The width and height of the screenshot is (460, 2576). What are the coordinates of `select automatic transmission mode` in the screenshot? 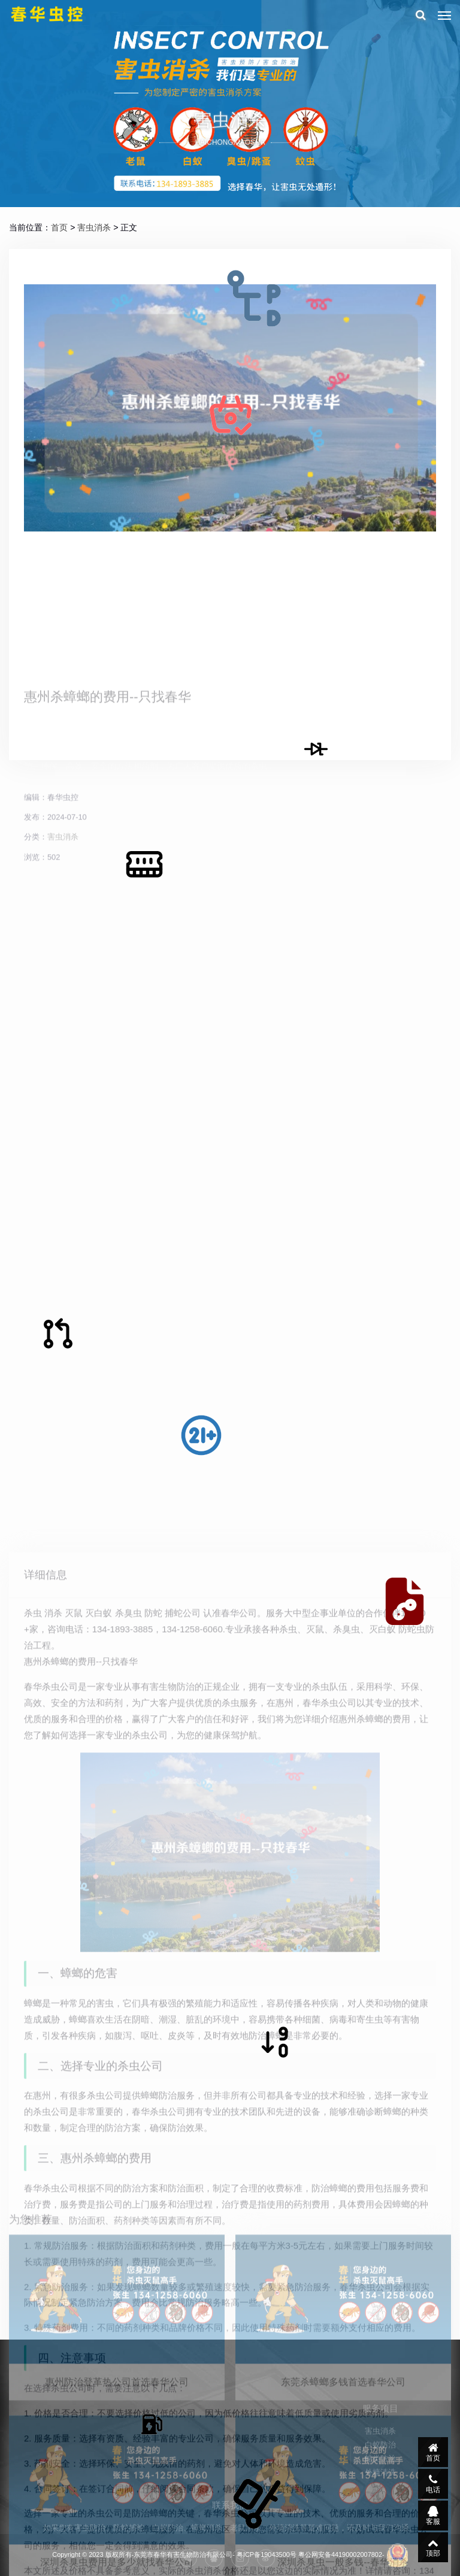 It's located at (255, 298).